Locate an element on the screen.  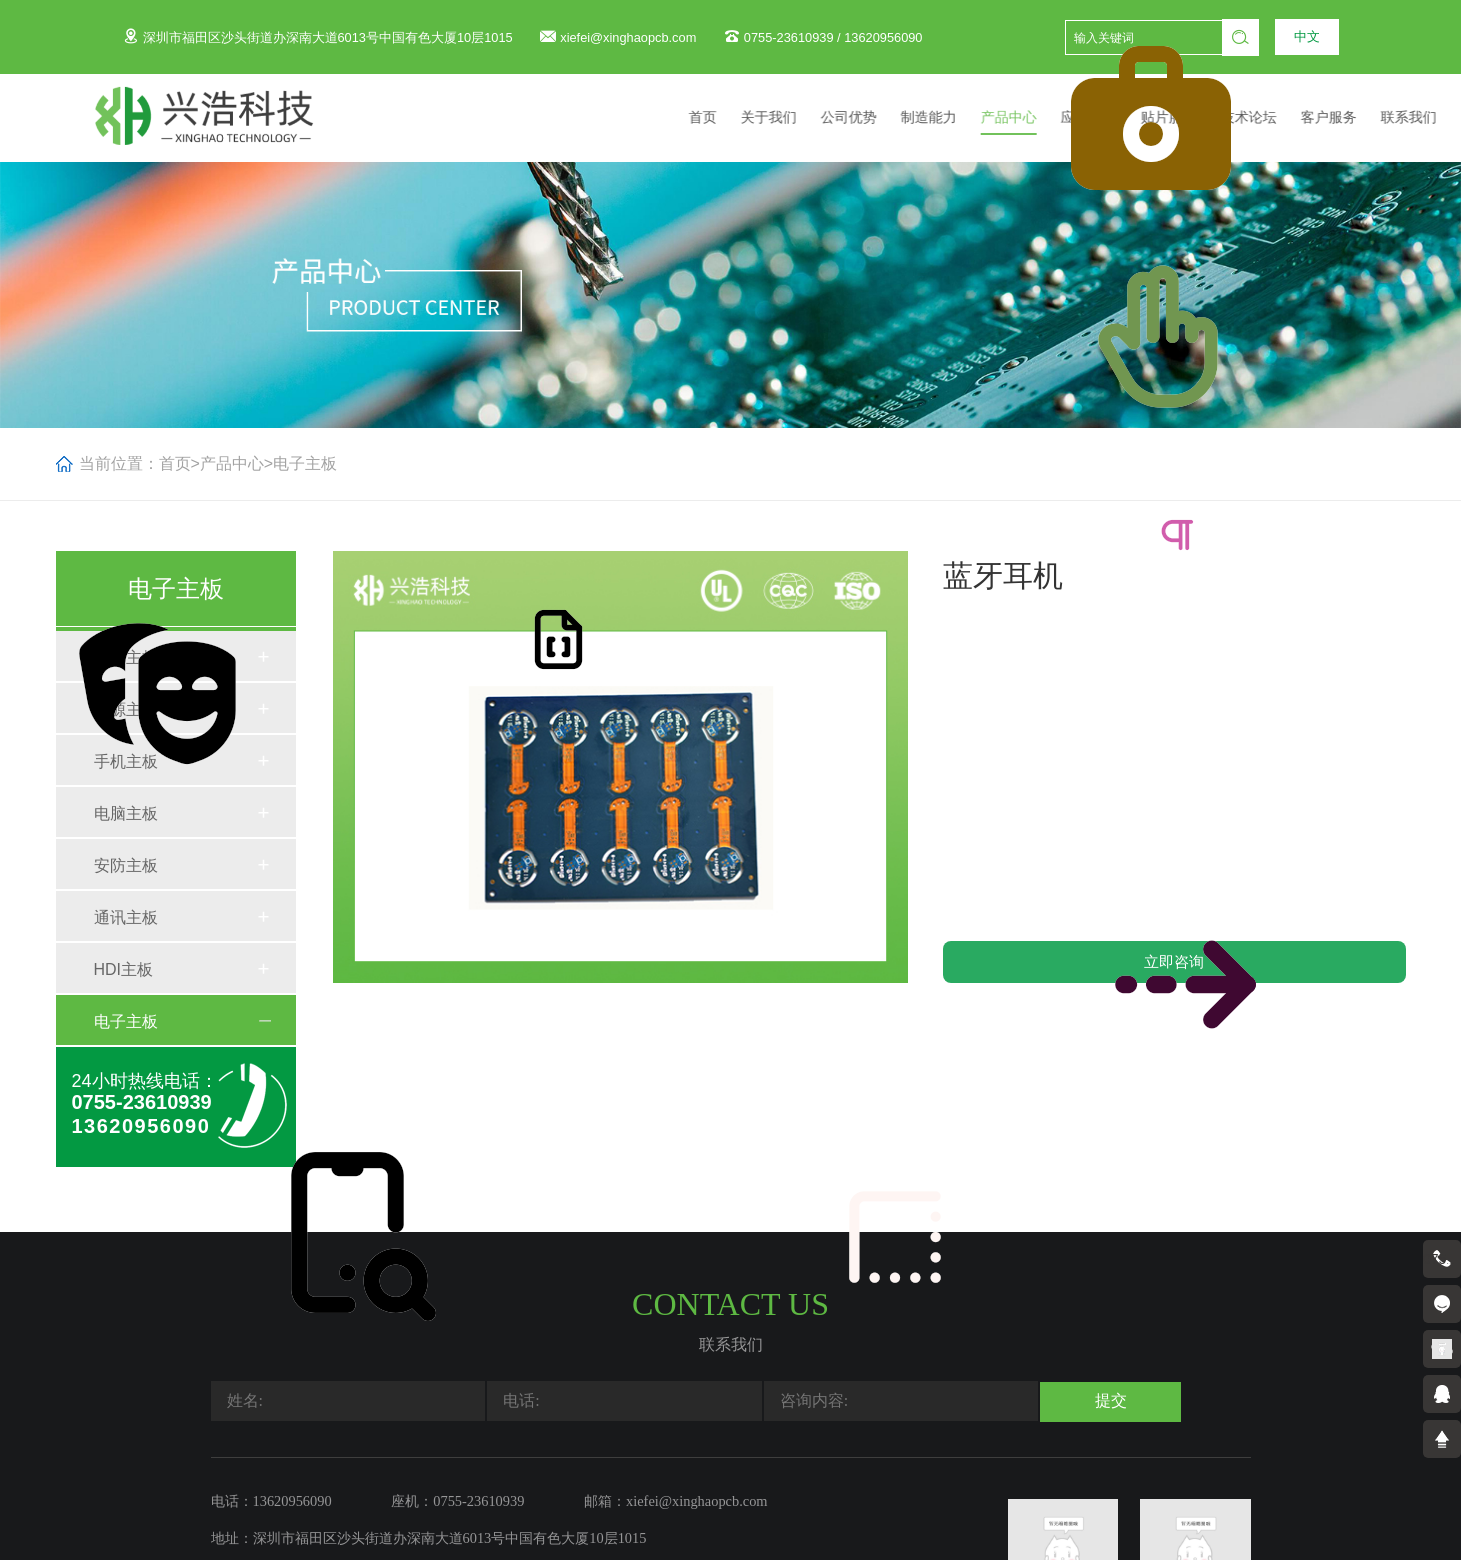
view source code file is located at coordinates (558, 639).